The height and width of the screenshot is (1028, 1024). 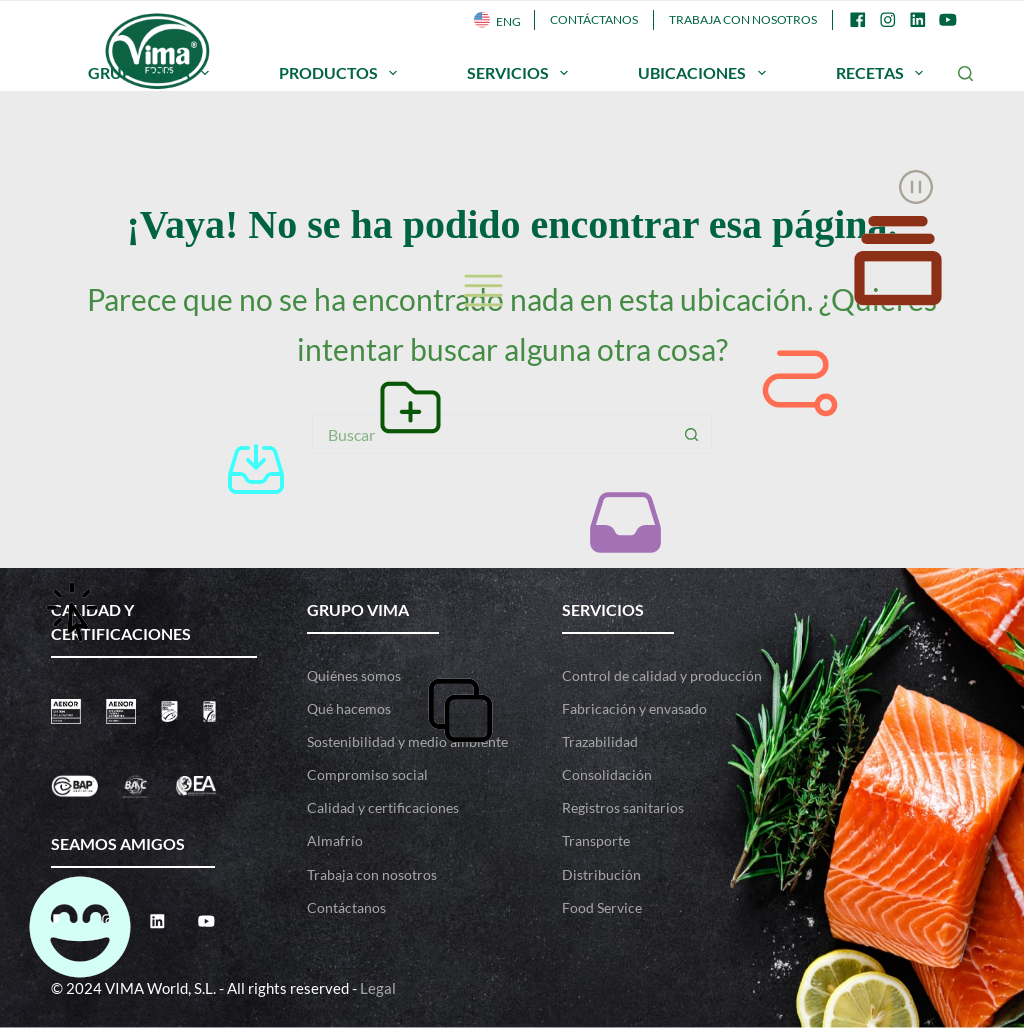 I want to click on view stacked cards or layers, so click(x=898, y=265).